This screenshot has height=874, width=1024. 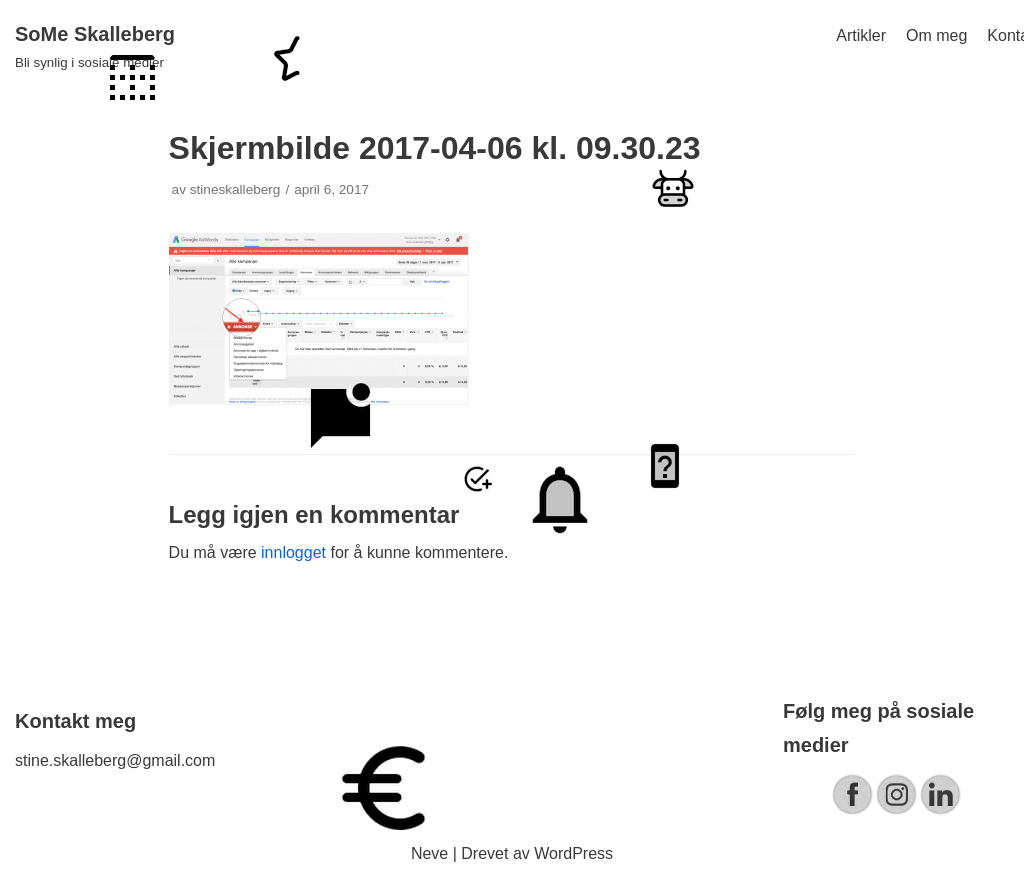 What do you see at coordinates (340, 418) in the screenshot?
I see `indicates unread messages in chat` at bounding box center [340, 418].